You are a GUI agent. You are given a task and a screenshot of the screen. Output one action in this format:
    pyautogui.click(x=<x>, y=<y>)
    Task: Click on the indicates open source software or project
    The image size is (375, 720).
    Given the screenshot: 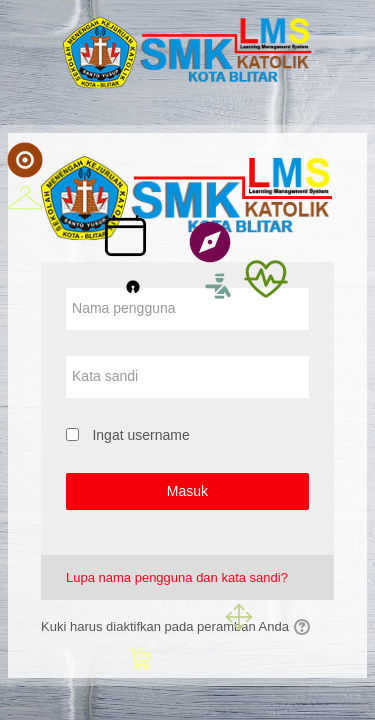 What is the action you would take?
    pyautogui.click(x=133, y=287)
    